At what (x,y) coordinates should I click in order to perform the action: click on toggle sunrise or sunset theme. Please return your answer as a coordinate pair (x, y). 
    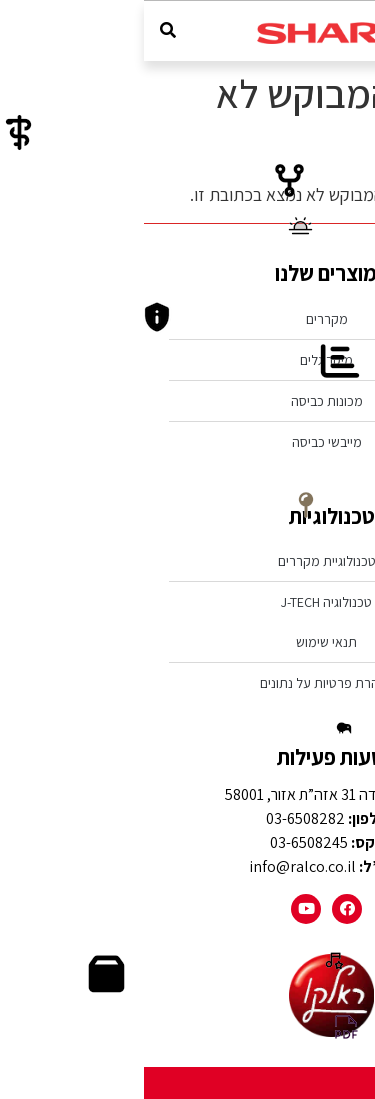
    Looking at the image, I should click on (300, 226).